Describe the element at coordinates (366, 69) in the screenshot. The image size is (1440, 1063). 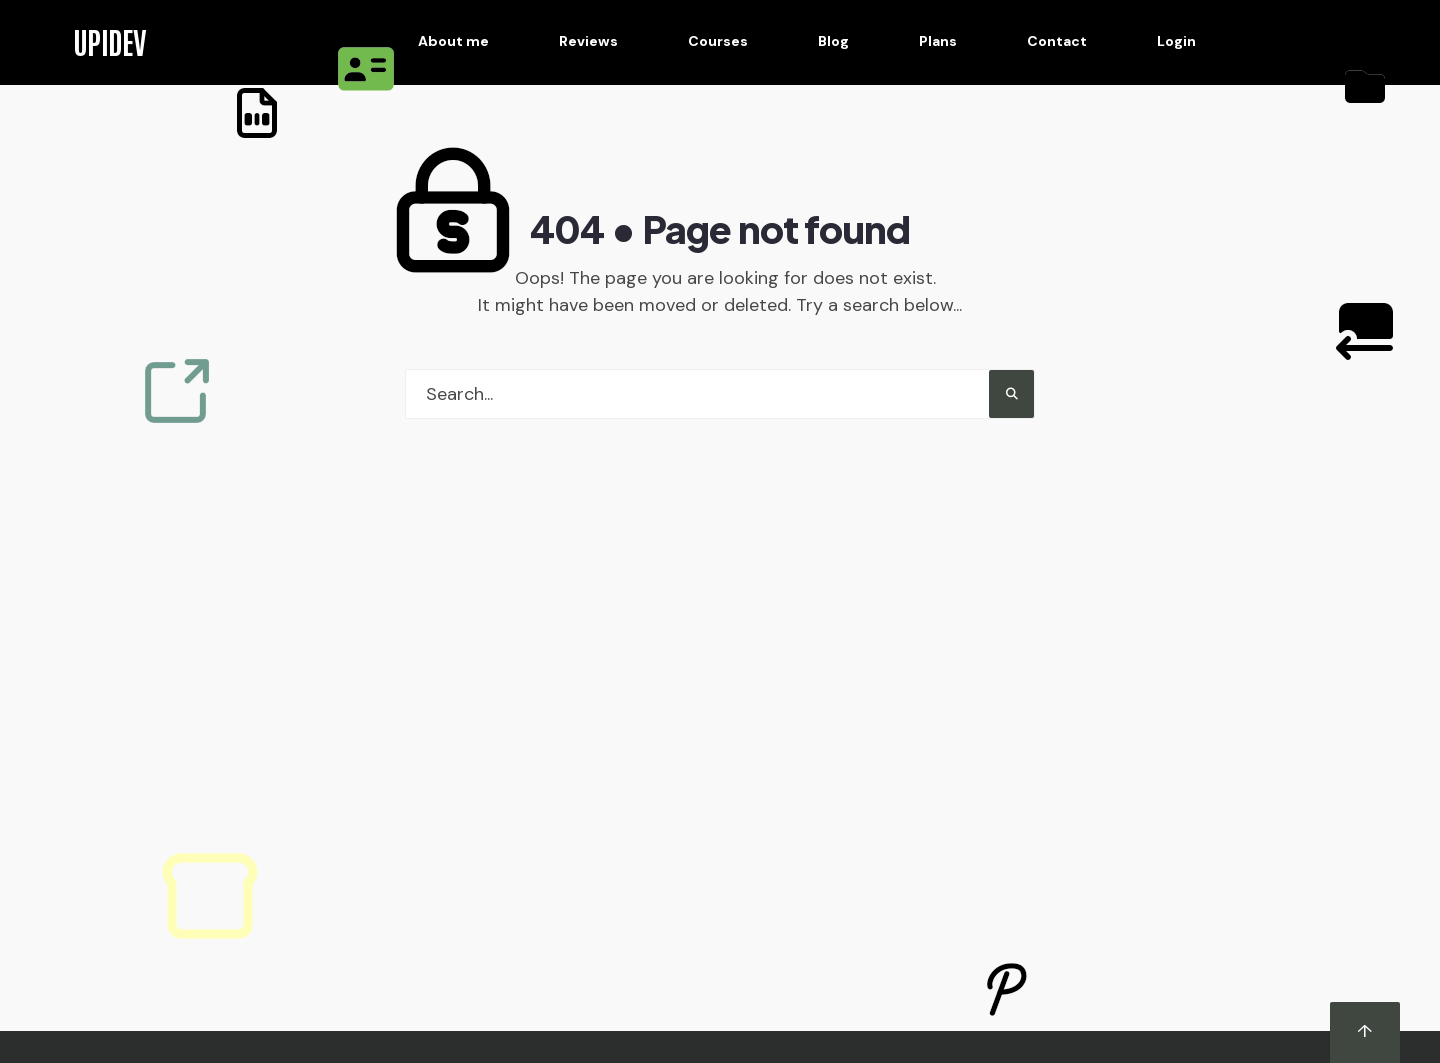
I see `view contact card details` at that location.